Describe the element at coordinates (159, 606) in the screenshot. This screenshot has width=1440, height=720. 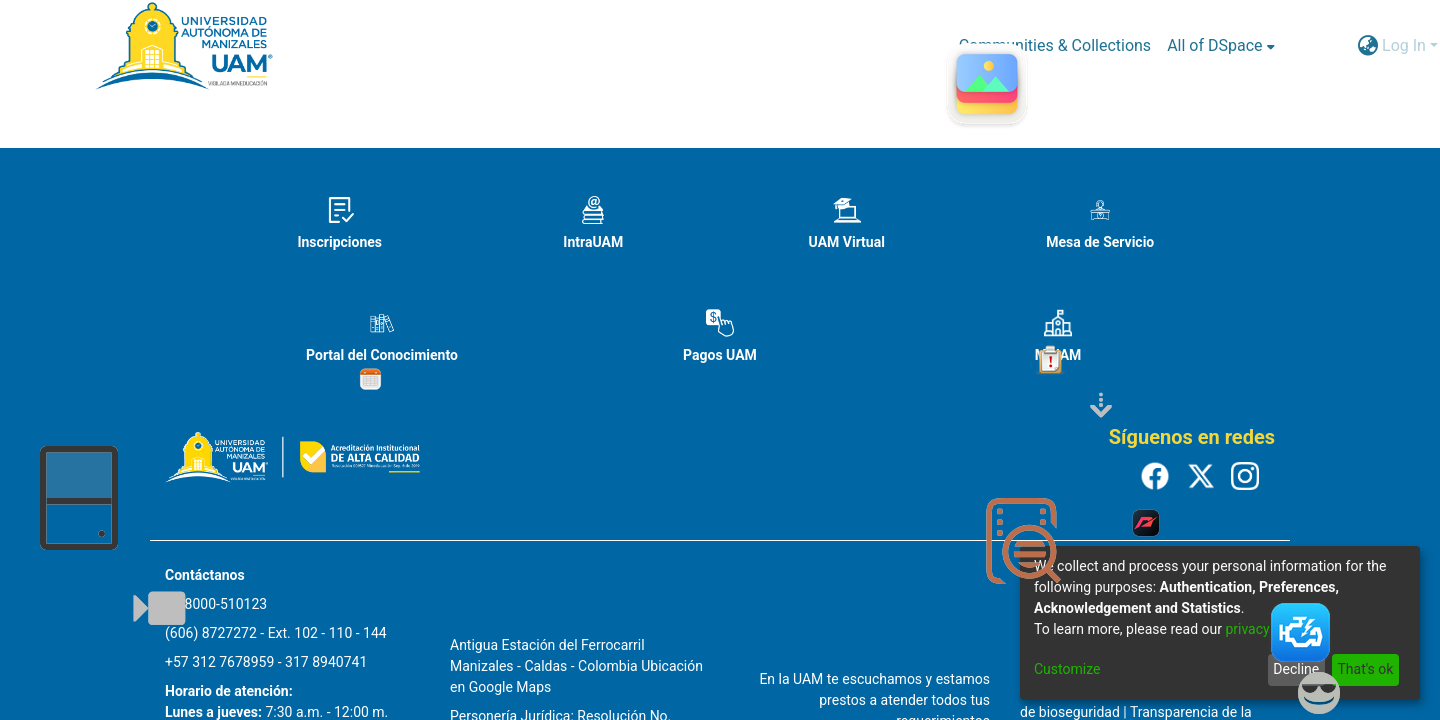
I see `video file type indicator` at that location.